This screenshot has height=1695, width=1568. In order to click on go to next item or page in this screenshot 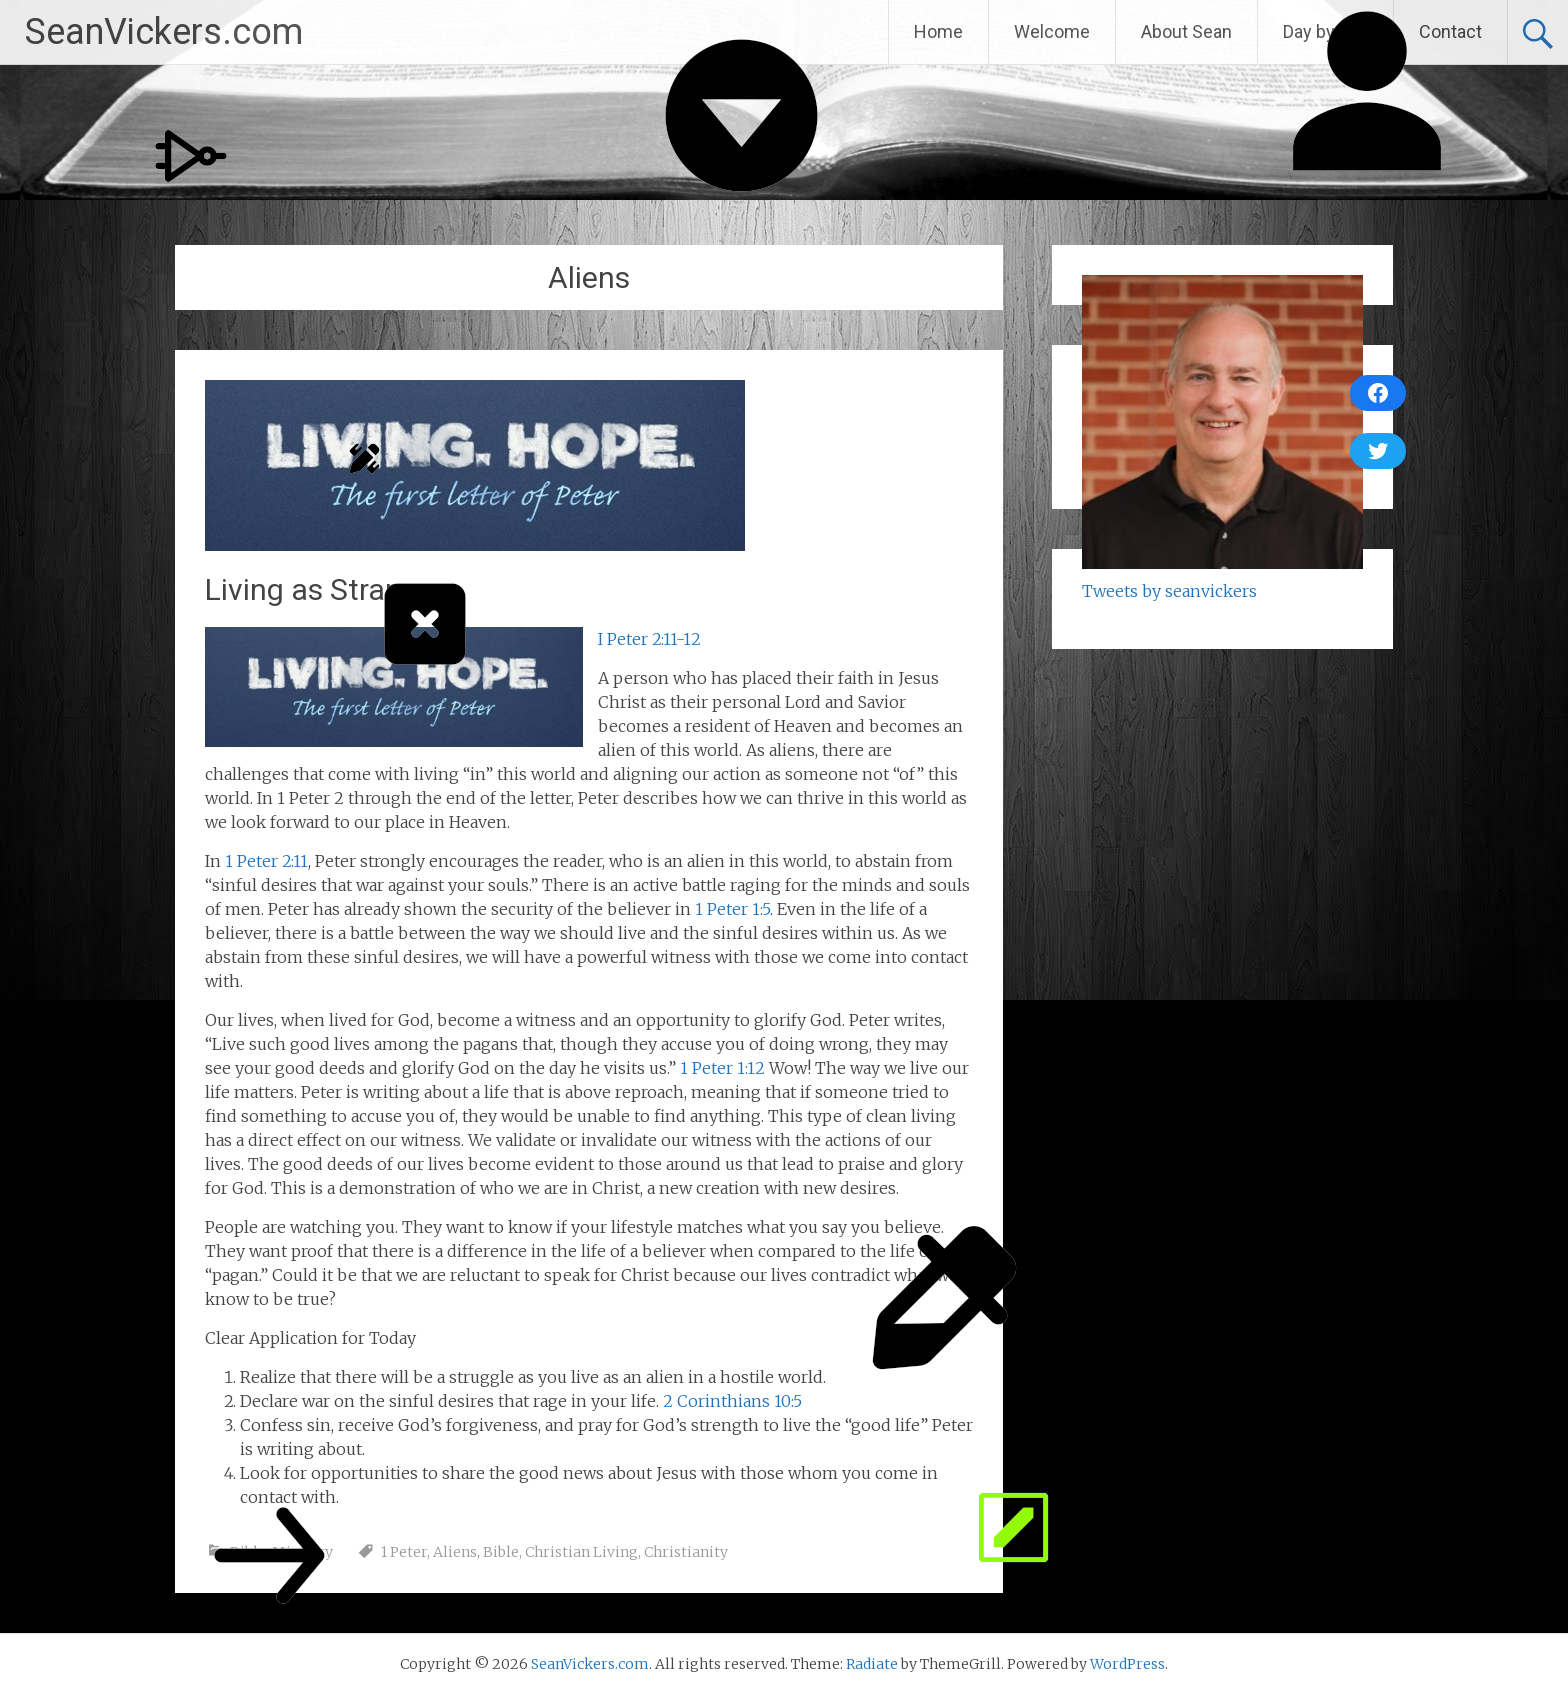, I will do `click(269, 1555)`.